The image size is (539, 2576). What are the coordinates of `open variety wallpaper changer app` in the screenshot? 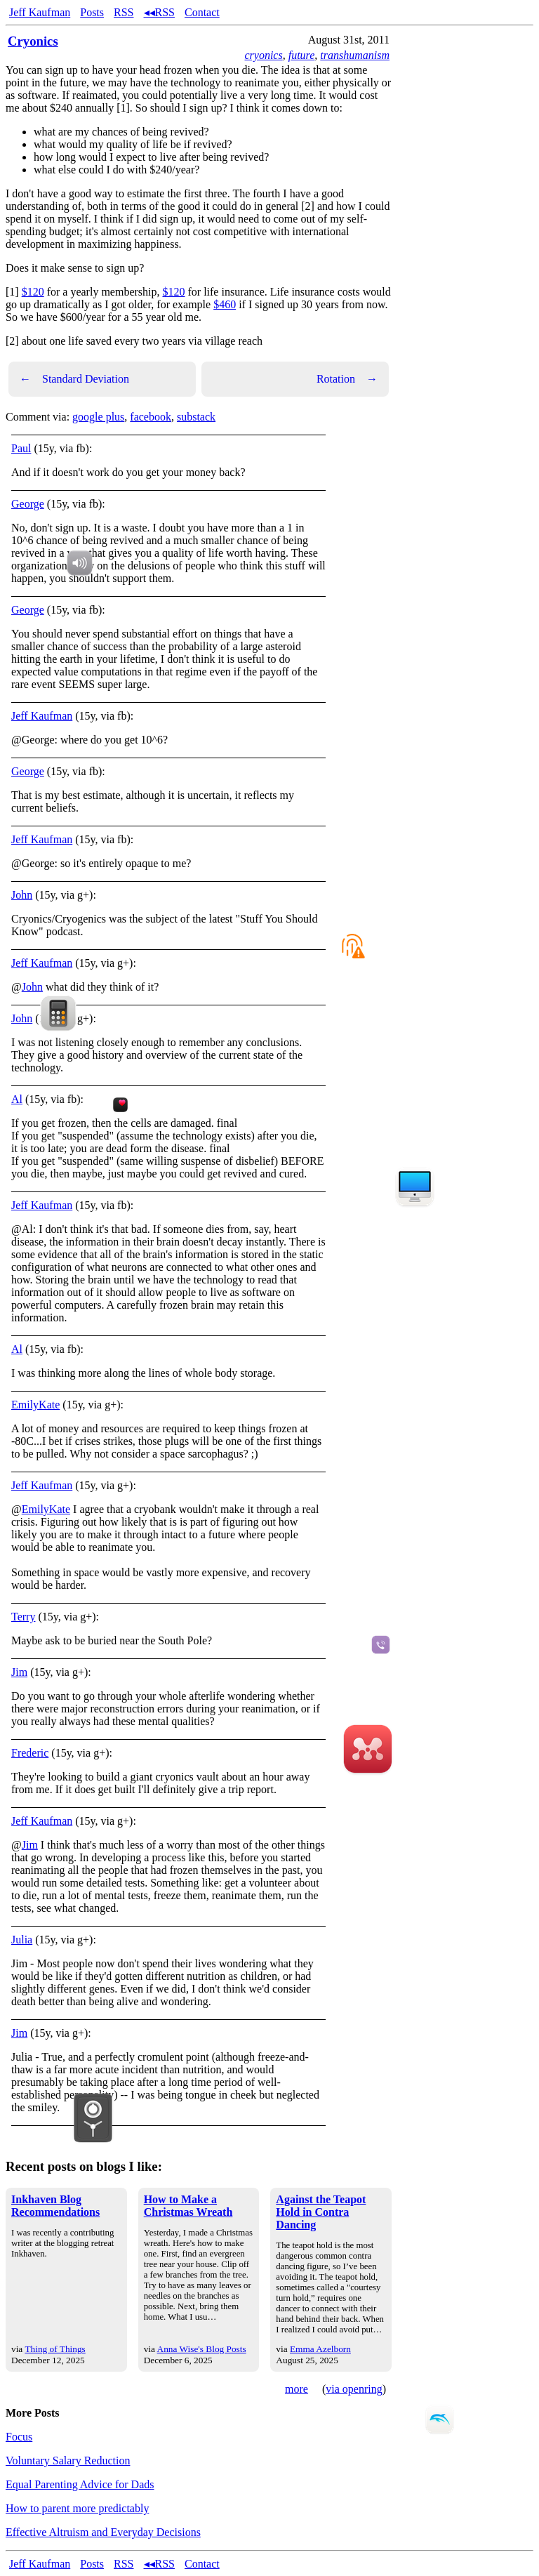 It's located at (415, 1187).